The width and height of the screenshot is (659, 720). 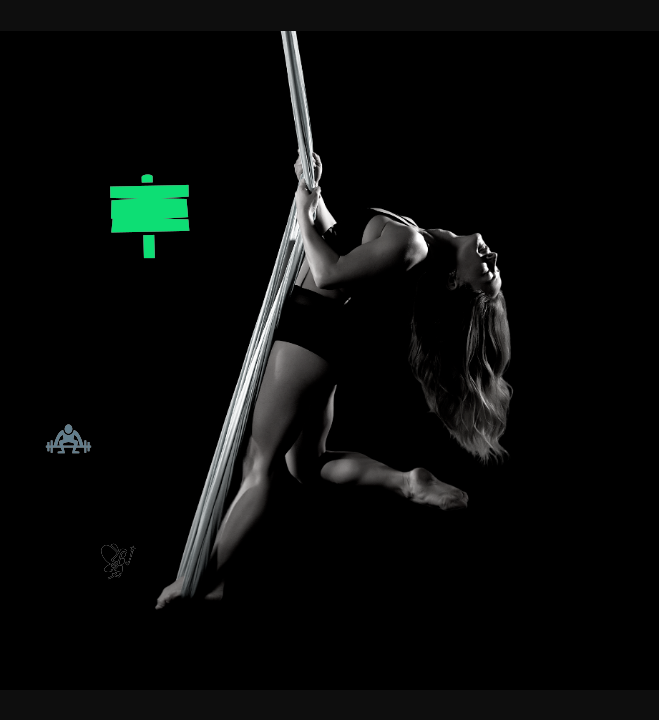 I want to click on view in-game signpost or hint, so click(x=150, y=214).